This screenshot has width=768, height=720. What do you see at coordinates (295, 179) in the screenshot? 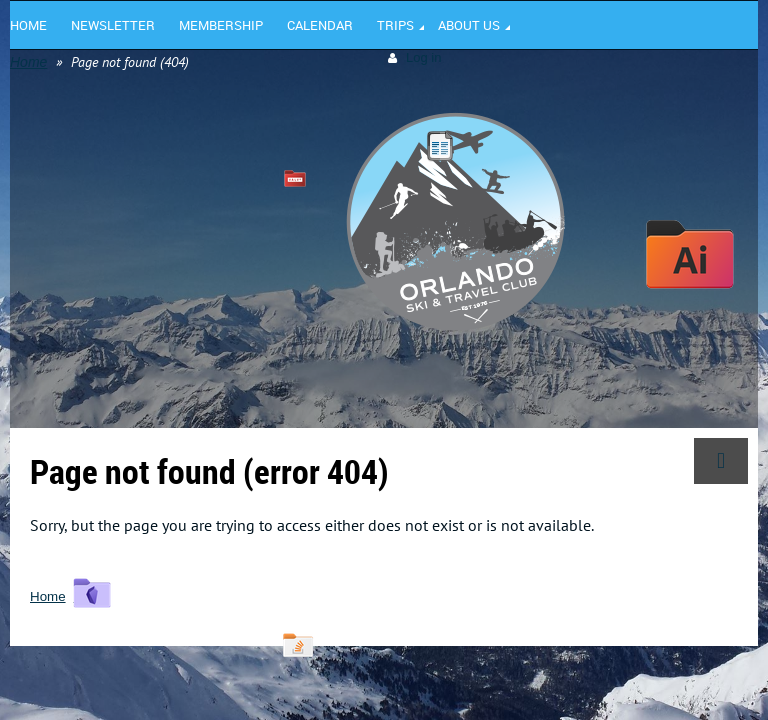
I see `folder containing Valve games or Steam content` at bounding box center [295, 179].